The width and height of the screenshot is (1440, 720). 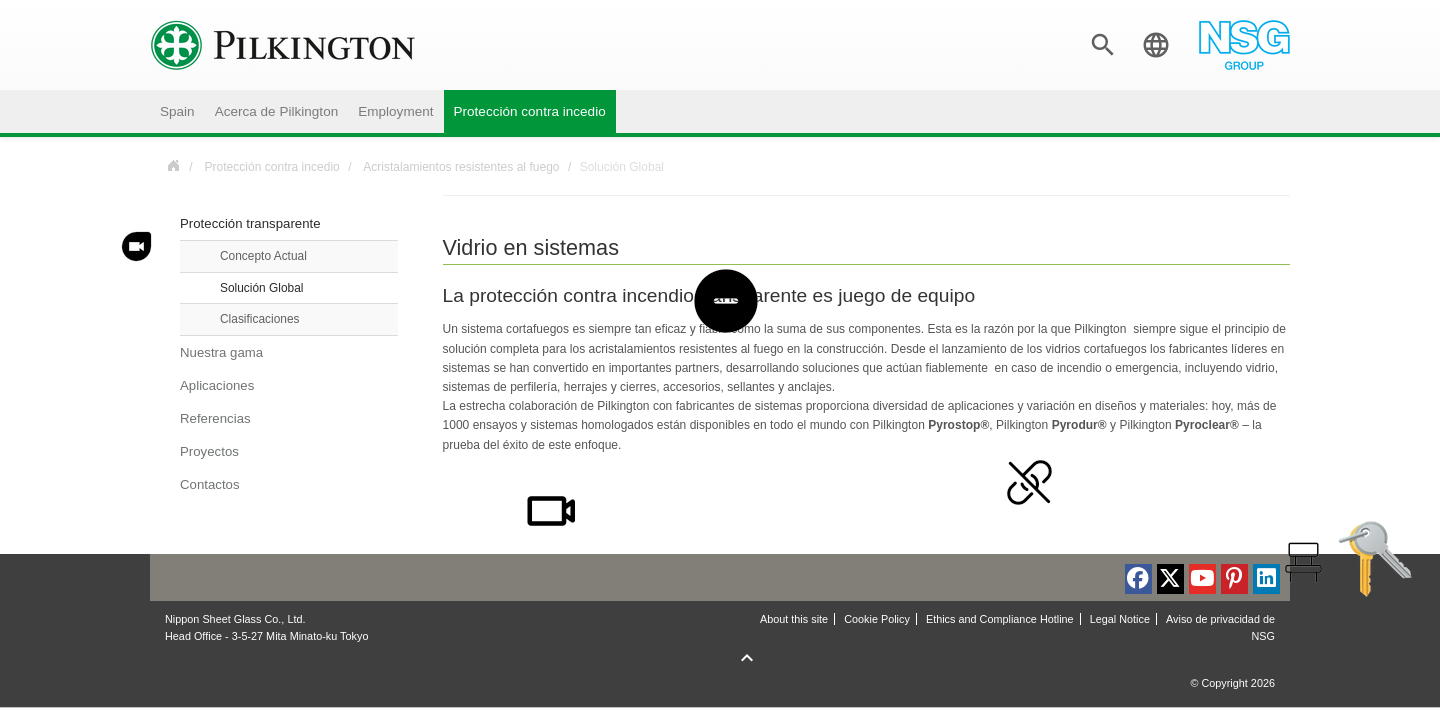 What do you see at coordinates (1375, 559) in the screenshot?
I see `access security credentials or passwords` at bounding box center [1375, 559].